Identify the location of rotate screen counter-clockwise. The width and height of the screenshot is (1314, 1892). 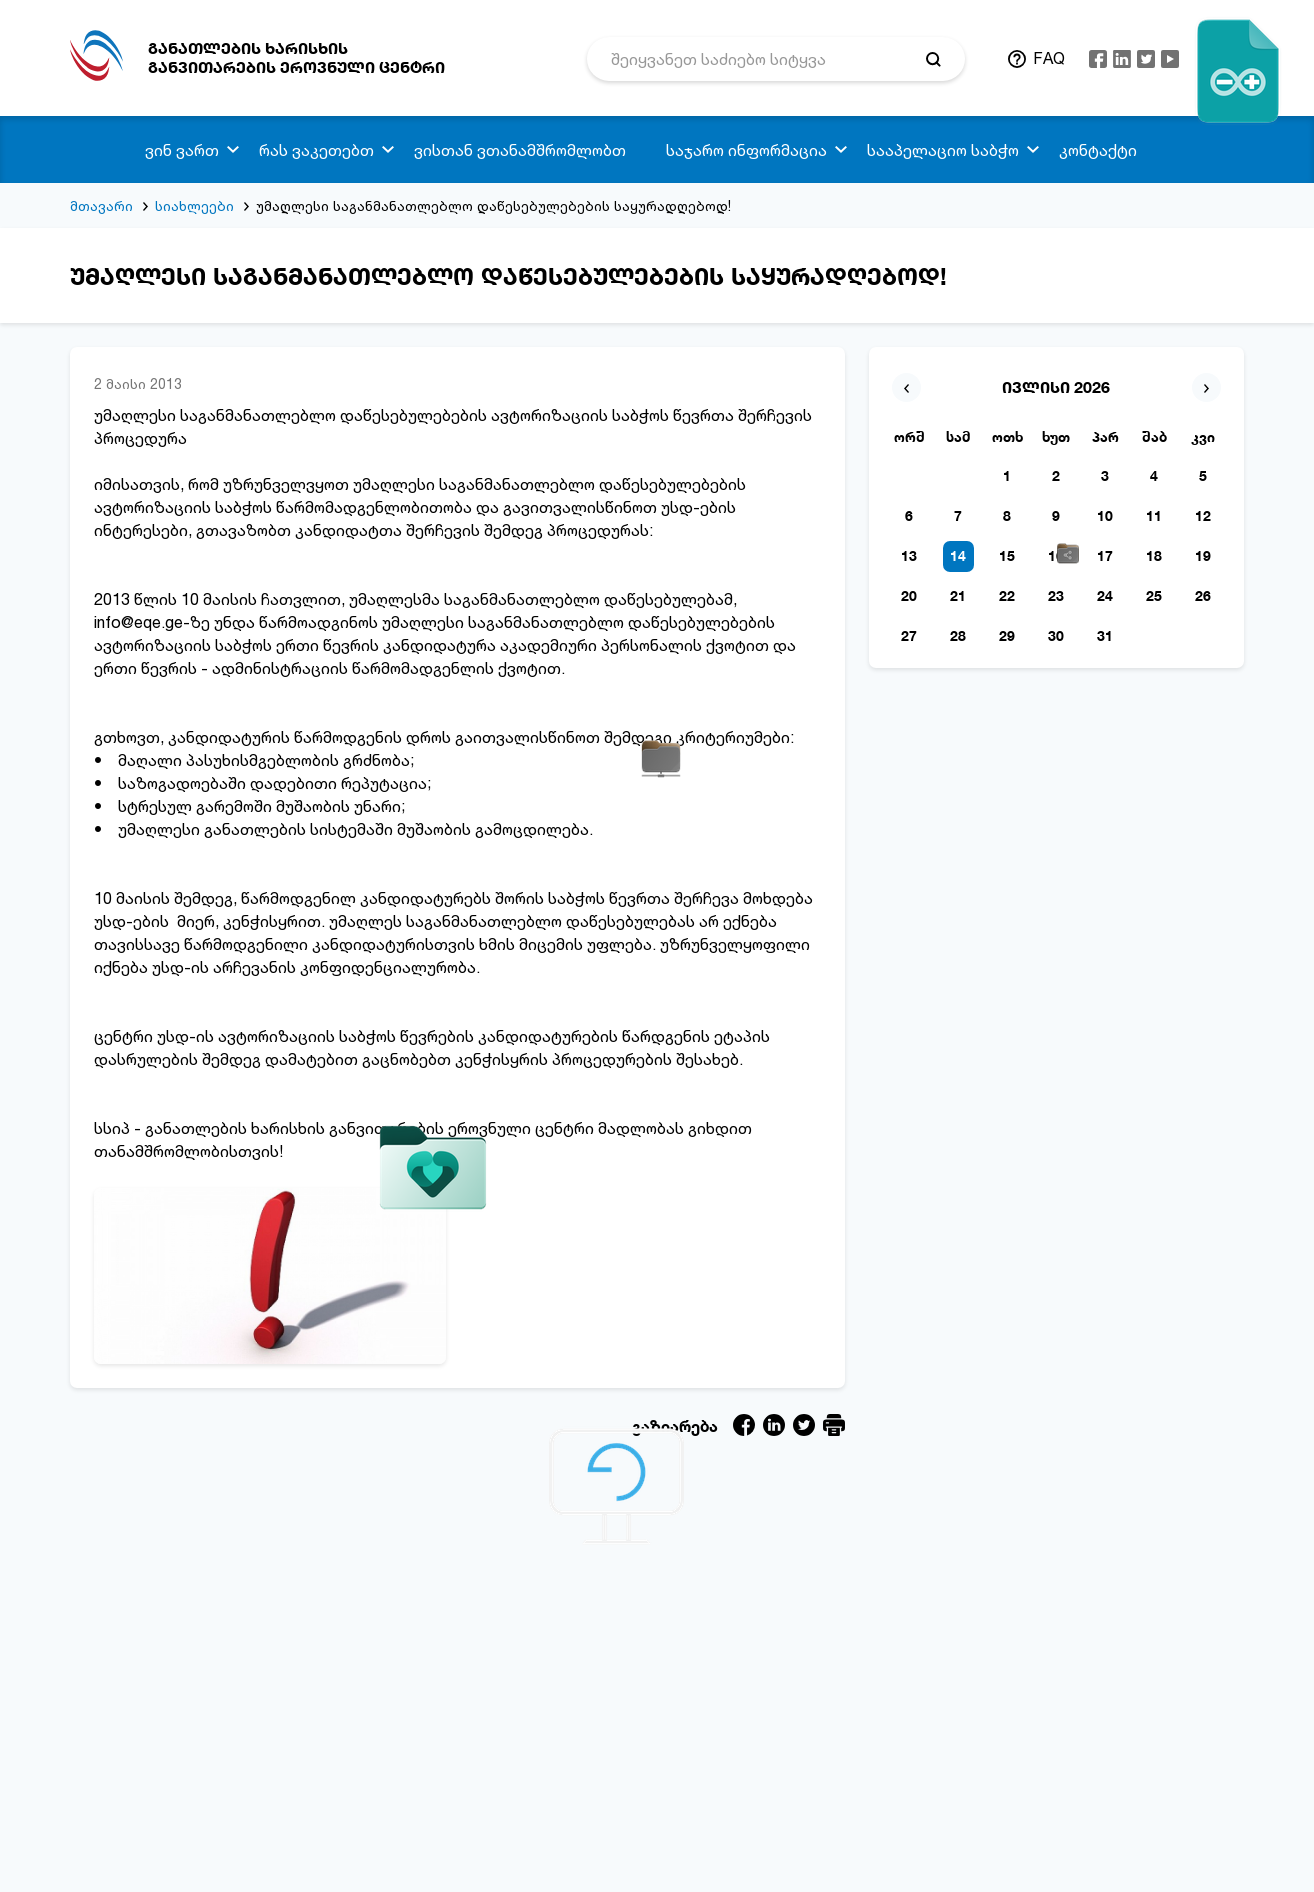
(616, 1486).